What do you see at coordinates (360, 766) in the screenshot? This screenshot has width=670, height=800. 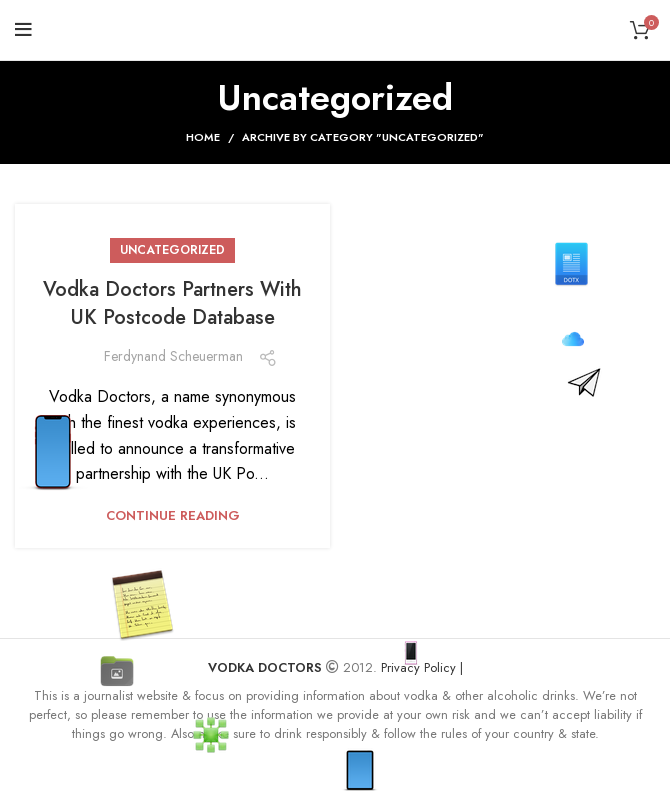 I see `represents a connected iPad Mini device` at bounding box center [360, 766].